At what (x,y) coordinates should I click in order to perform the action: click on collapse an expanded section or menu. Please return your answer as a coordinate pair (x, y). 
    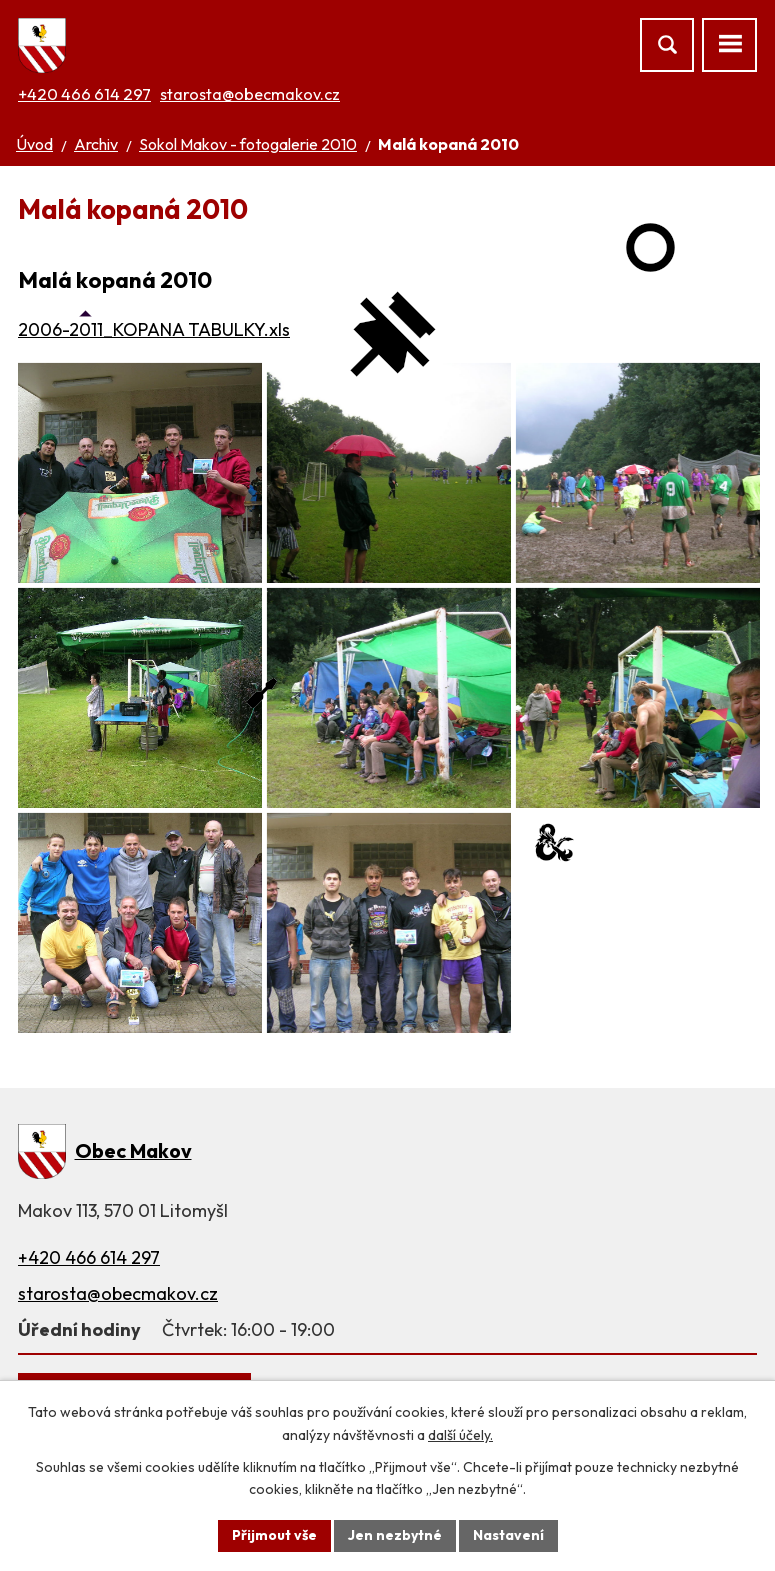
    Looking at the image, I should click on (85, 314).